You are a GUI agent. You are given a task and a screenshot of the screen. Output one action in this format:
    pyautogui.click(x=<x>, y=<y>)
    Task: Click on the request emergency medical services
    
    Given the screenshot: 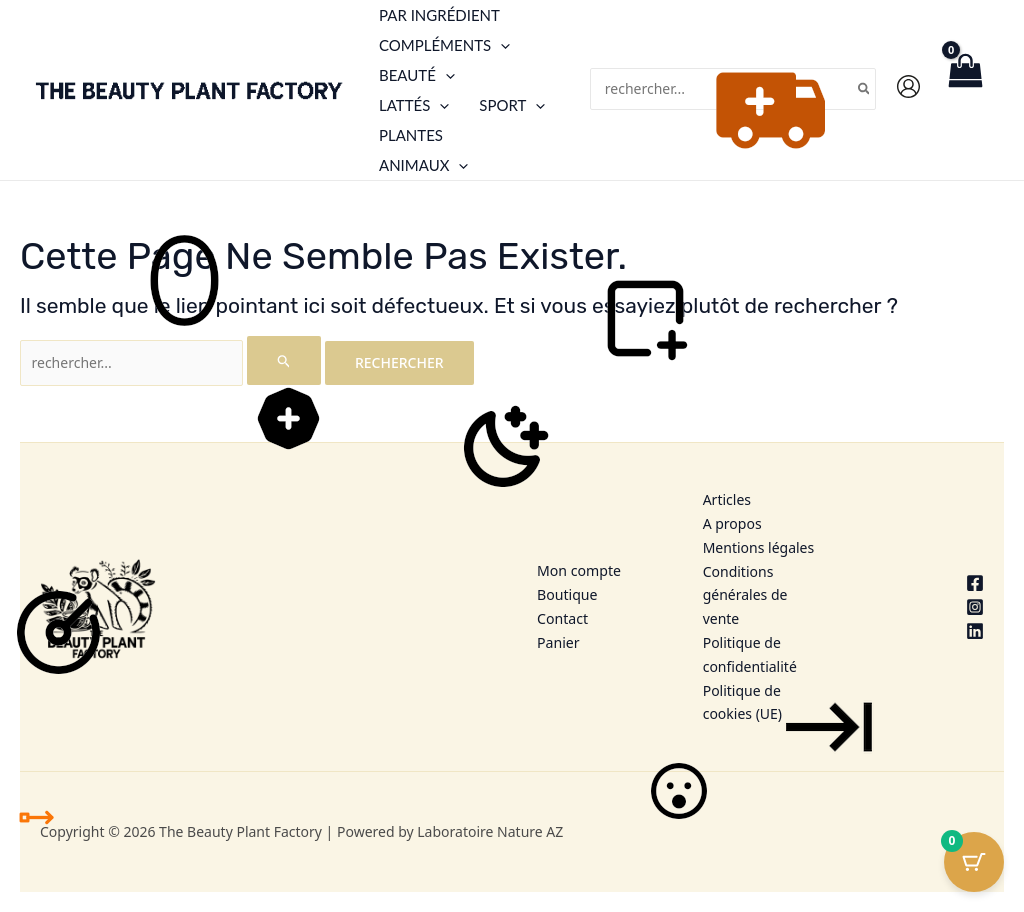 What is the action you would take?
    pyautogui.click(x=767, y=105)
    